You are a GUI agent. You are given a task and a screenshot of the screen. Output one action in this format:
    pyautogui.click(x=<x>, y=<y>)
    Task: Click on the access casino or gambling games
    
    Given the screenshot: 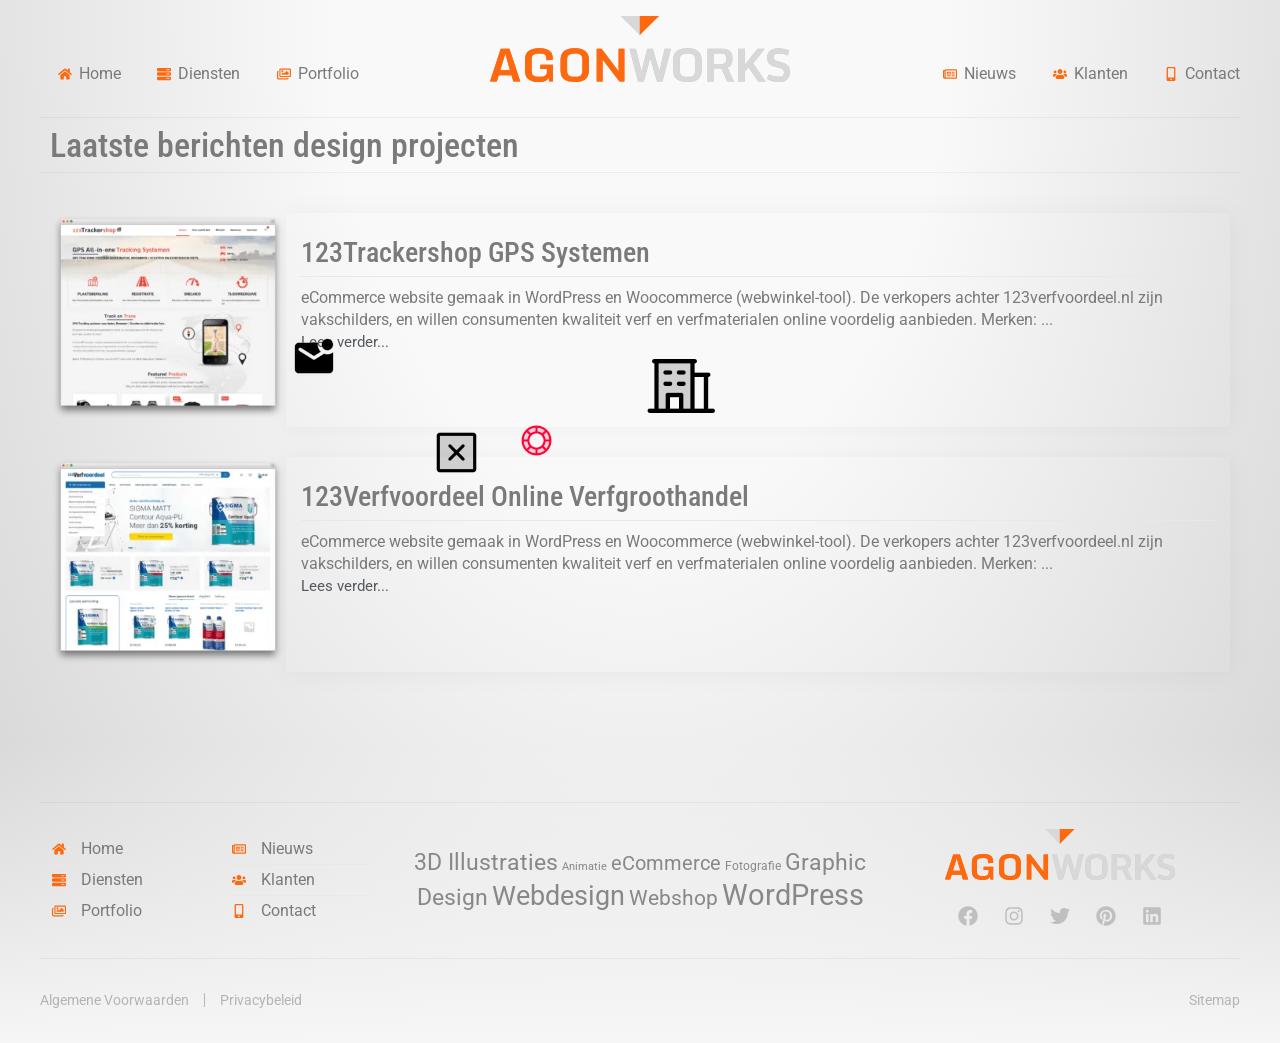 What is the action you would take?
    pyautogui.click(x=536, y=440)
    